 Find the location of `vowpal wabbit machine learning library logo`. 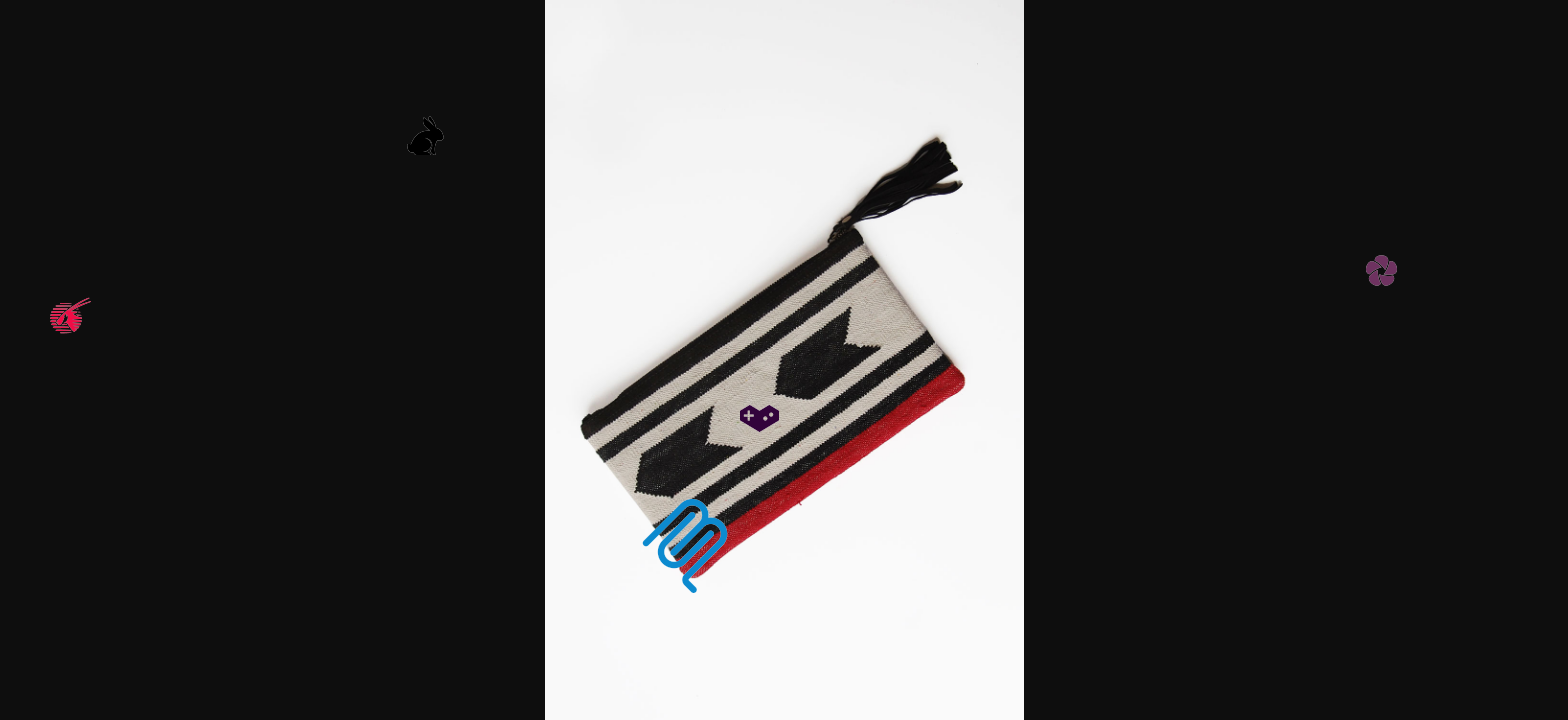

vowpal wabbit machine learning library logo is located at coordinates (425, 135).